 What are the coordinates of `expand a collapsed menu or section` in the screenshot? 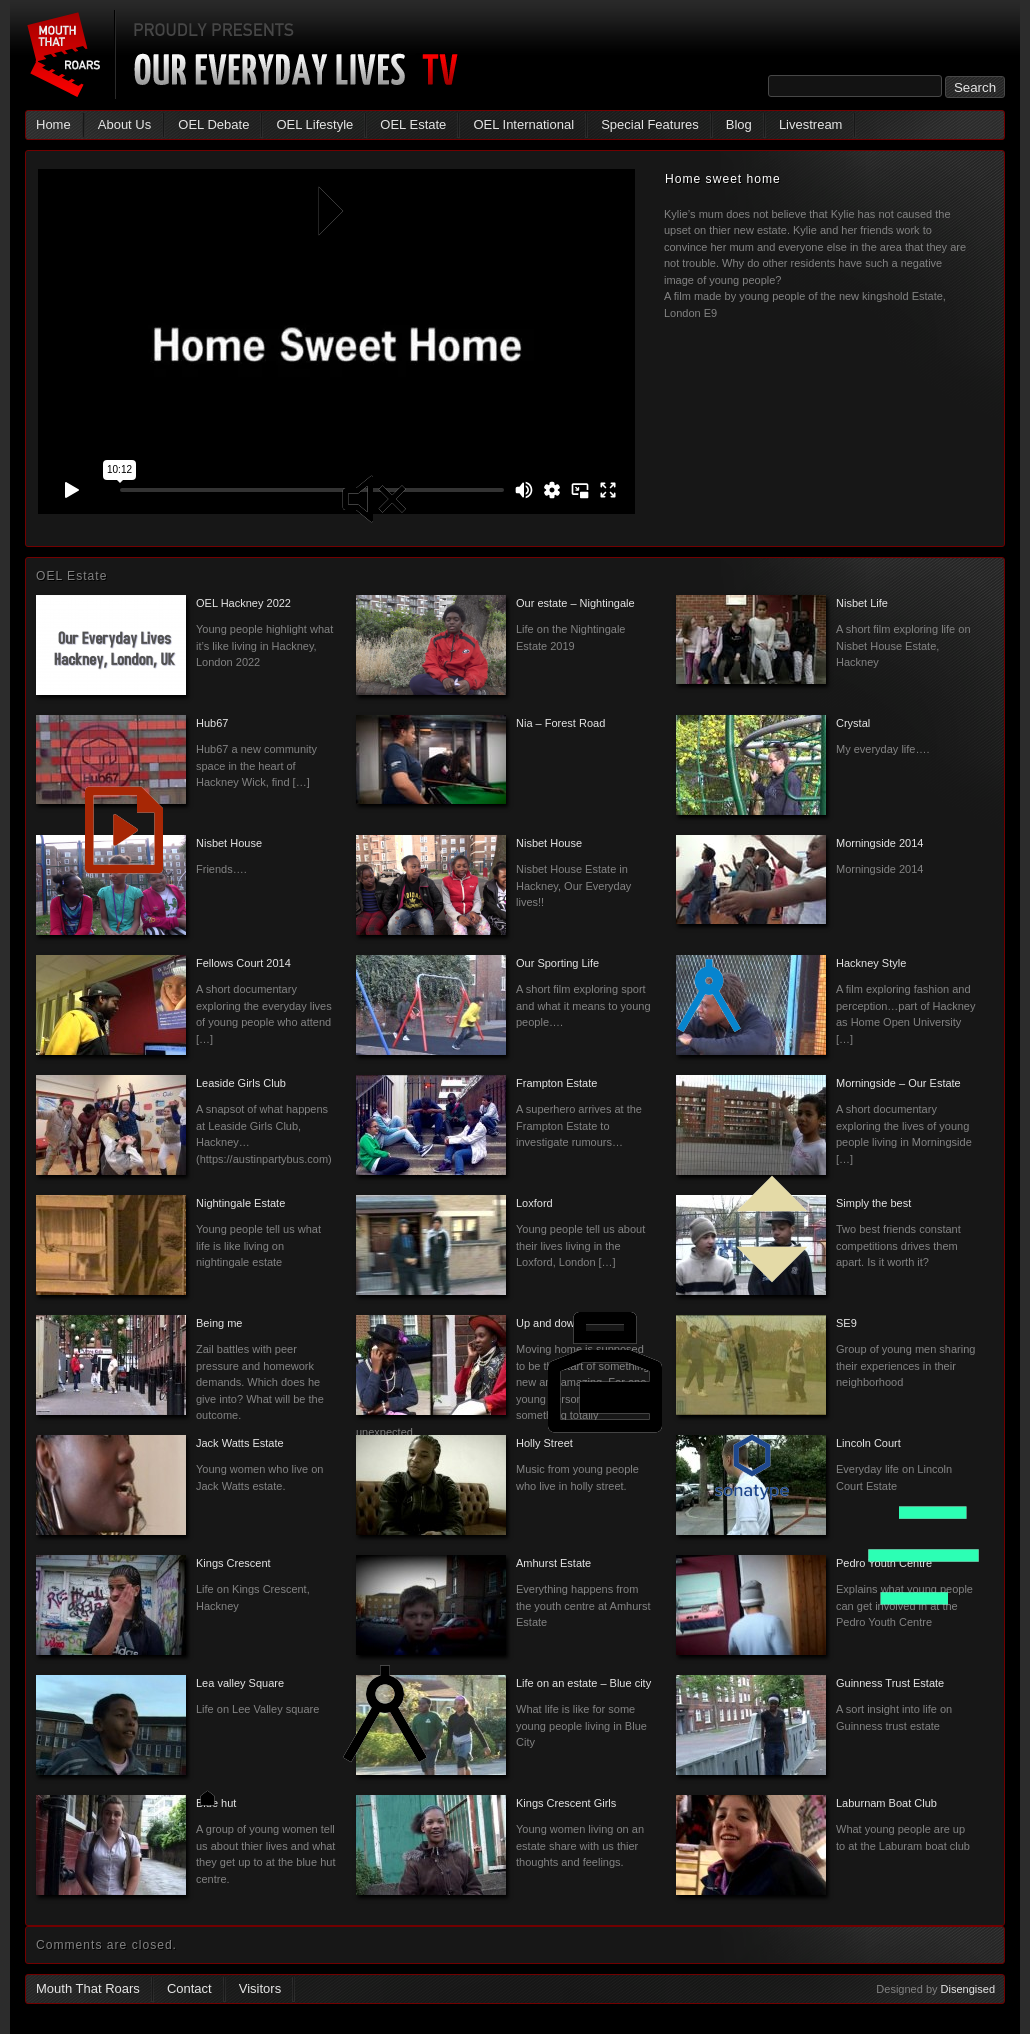 It's located at (331, 211).